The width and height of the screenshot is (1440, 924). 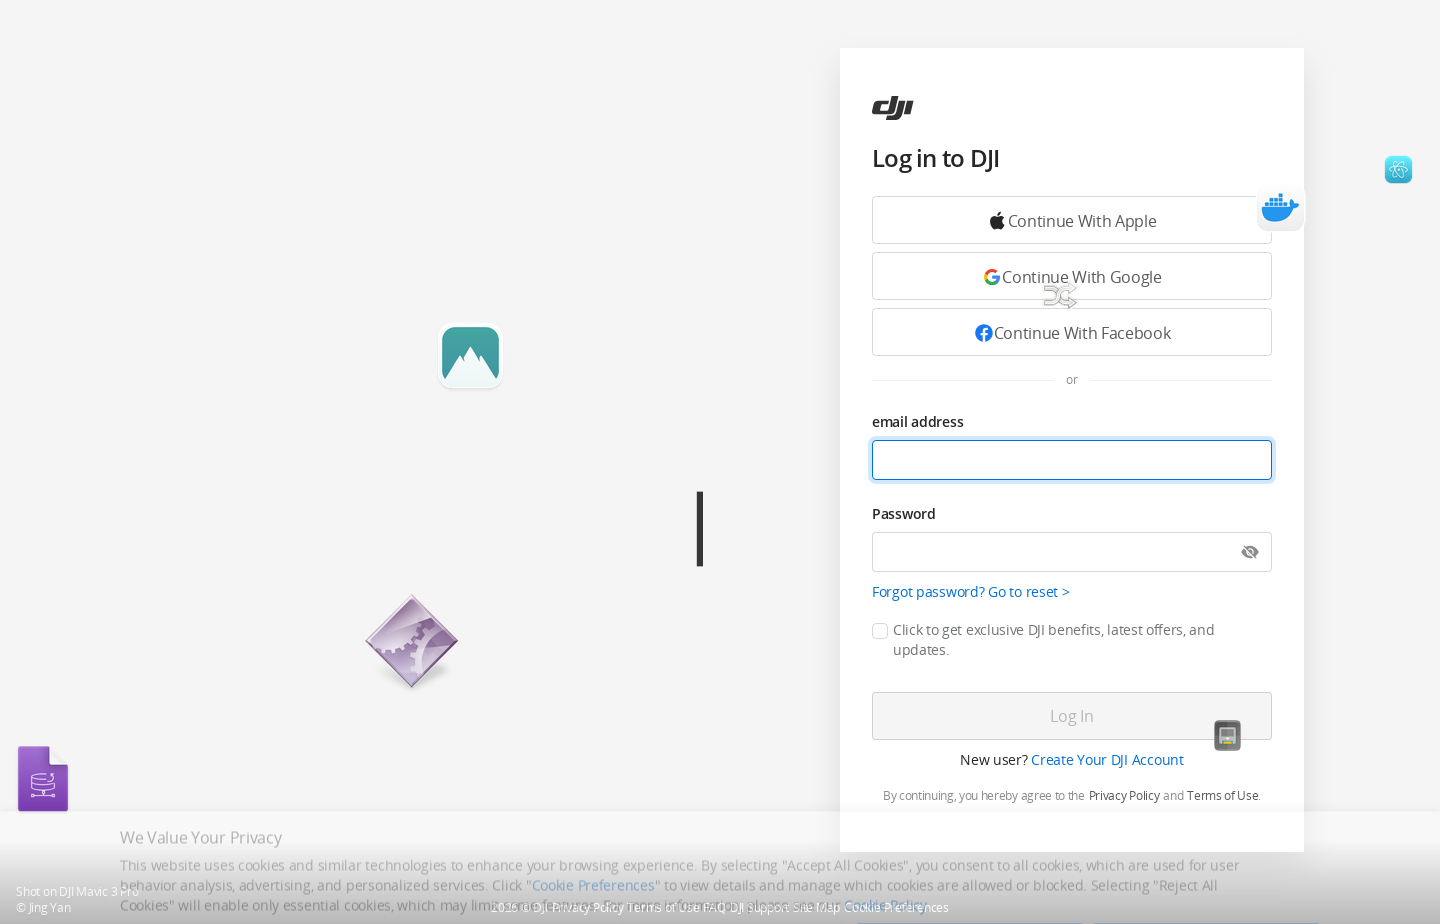 What do you see at coordinates (1227, 735) in the screenshot?
I see `indicates a ROM file type` at bounding box center [1227, 735].